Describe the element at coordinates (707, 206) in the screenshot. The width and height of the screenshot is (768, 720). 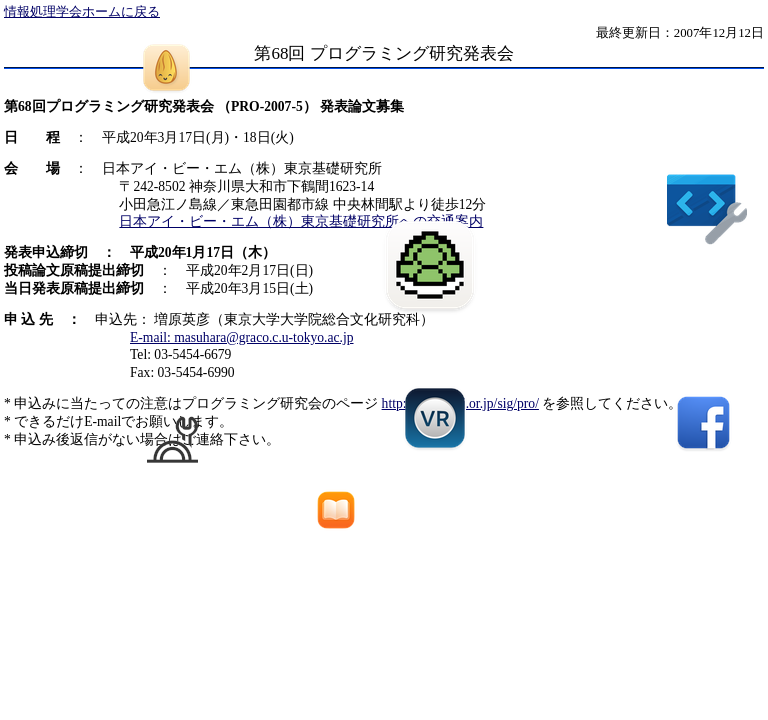
I see `open remote tools application` at that location.